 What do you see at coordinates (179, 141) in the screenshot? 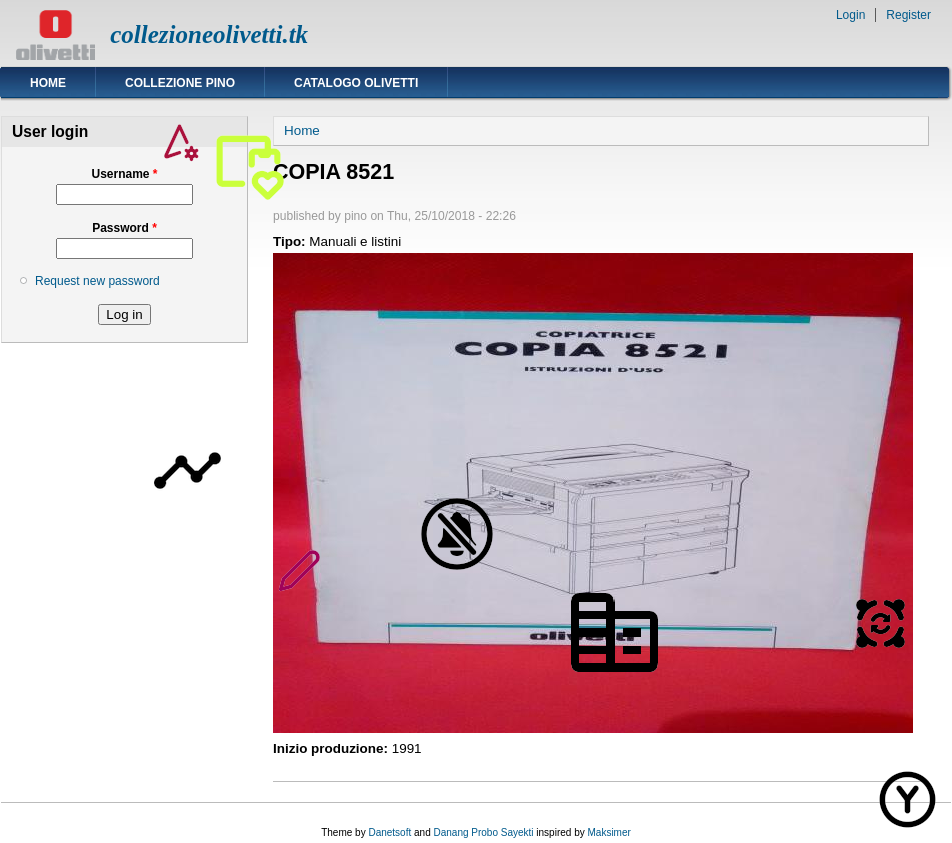
I see `configure navigation settings` at bounding box center [179, 141].